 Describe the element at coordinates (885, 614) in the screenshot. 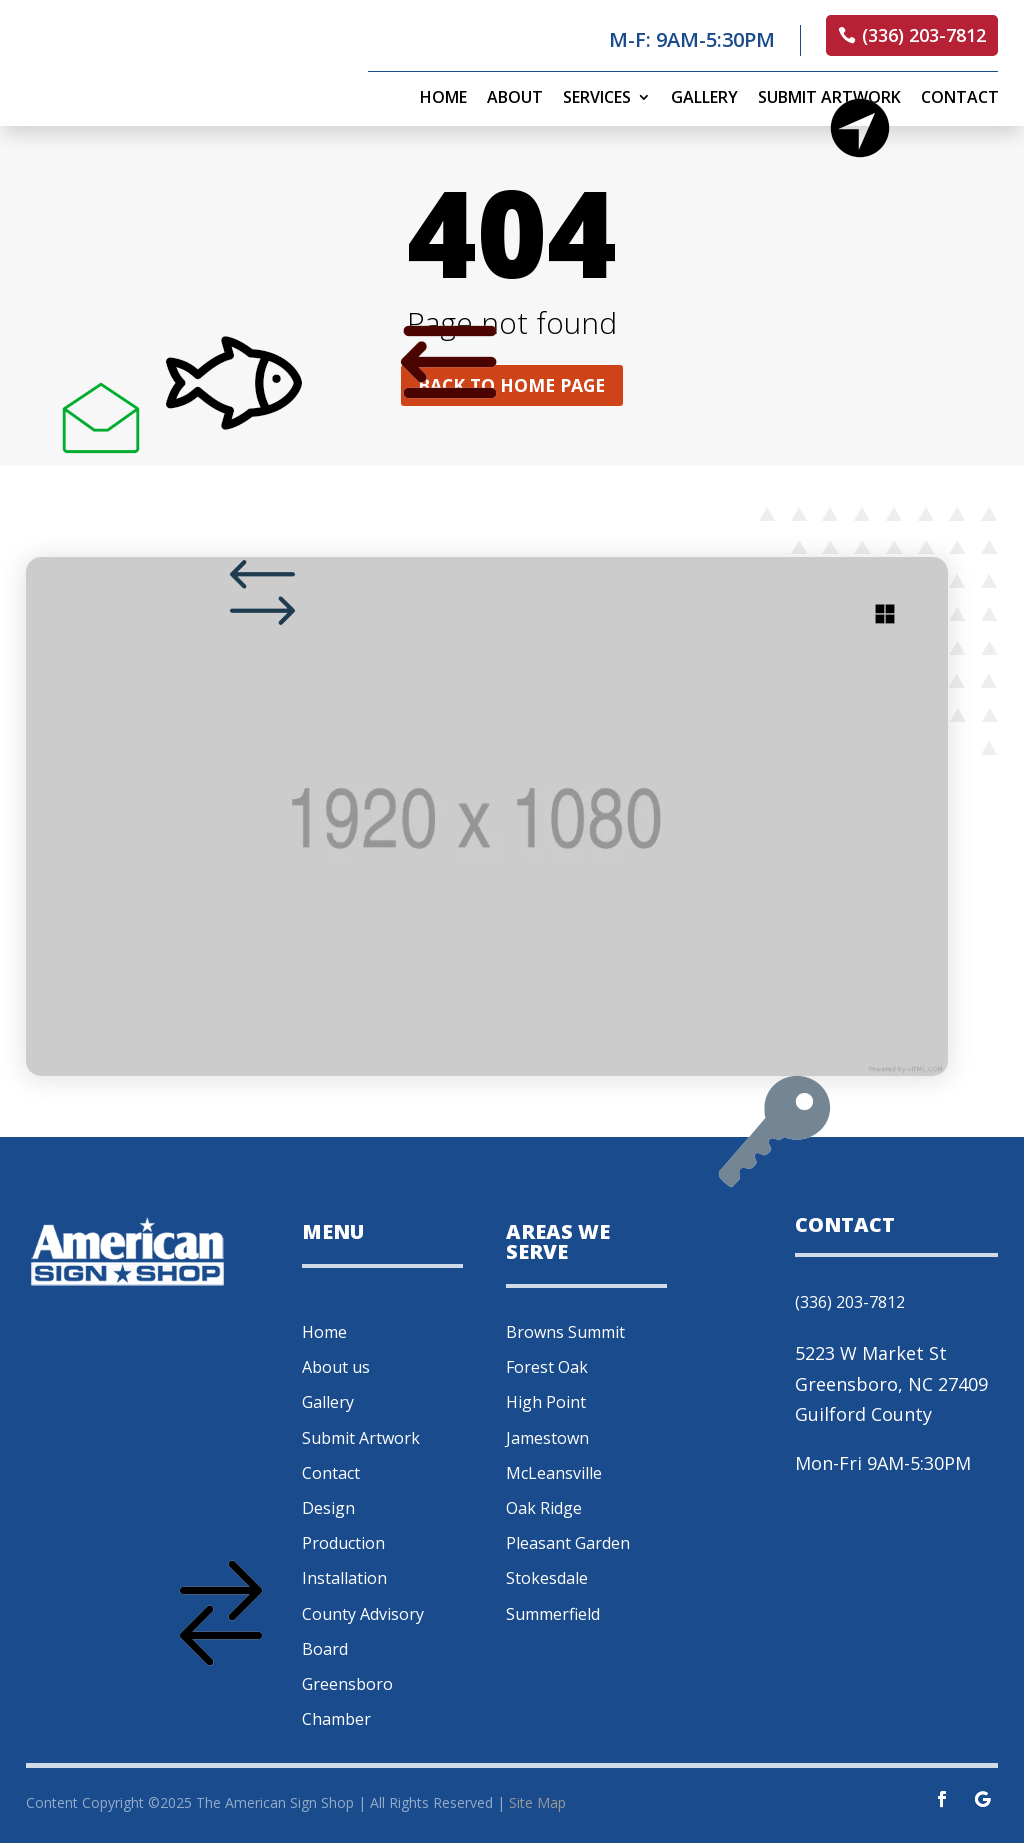

I see `sign in with Microsoft account` at that location.